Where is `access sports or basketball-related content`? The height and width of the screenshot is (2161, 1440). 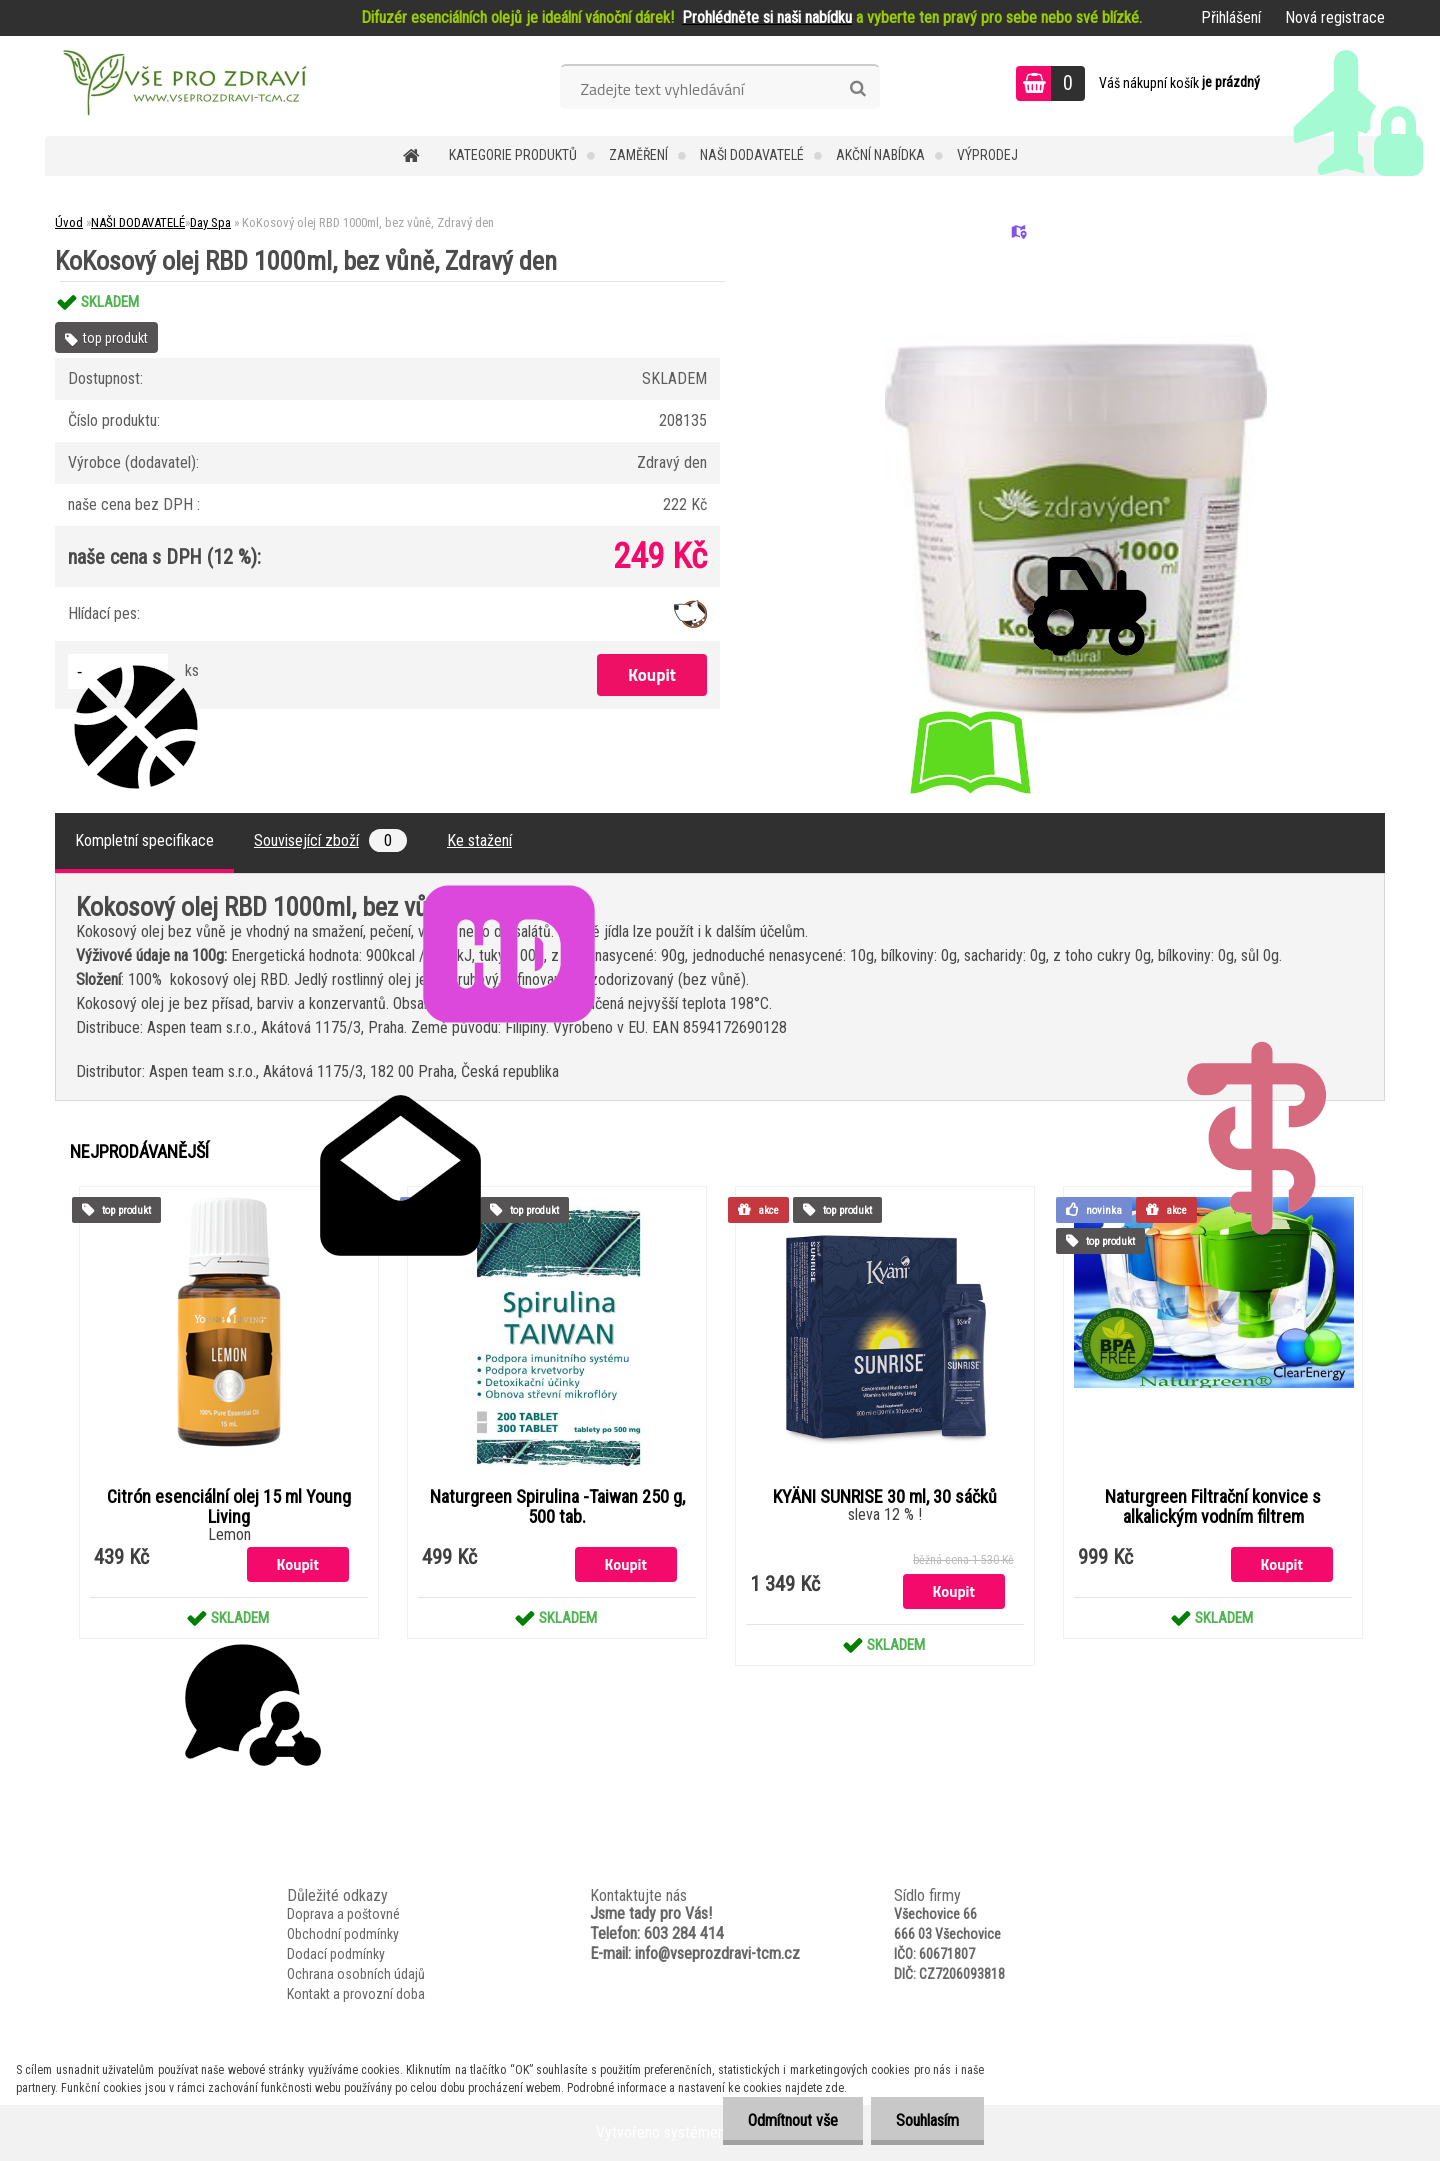
access sports or basketball-related content is located at coordinates (136, 727).